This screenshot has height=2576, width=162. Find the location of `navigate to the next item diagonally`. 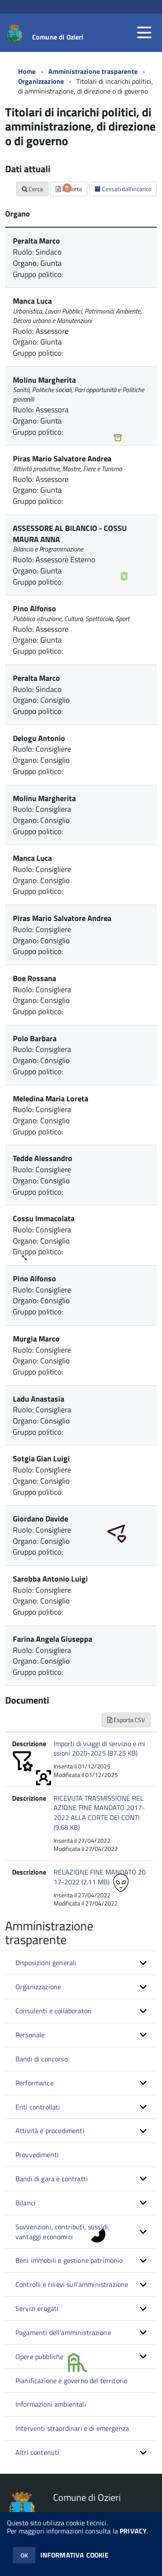

navigate to the next item diagonally is located at coordinates (24, 1258).